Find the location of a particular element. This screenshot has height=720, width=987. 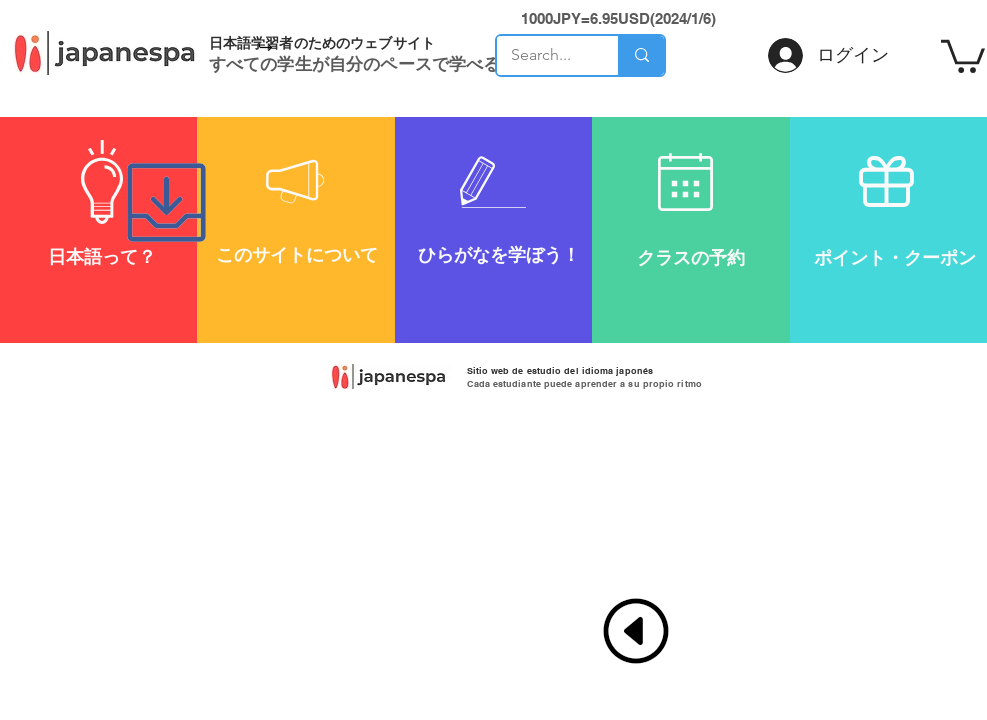

download file to inbox or tray is located at coordinates (166, 202).